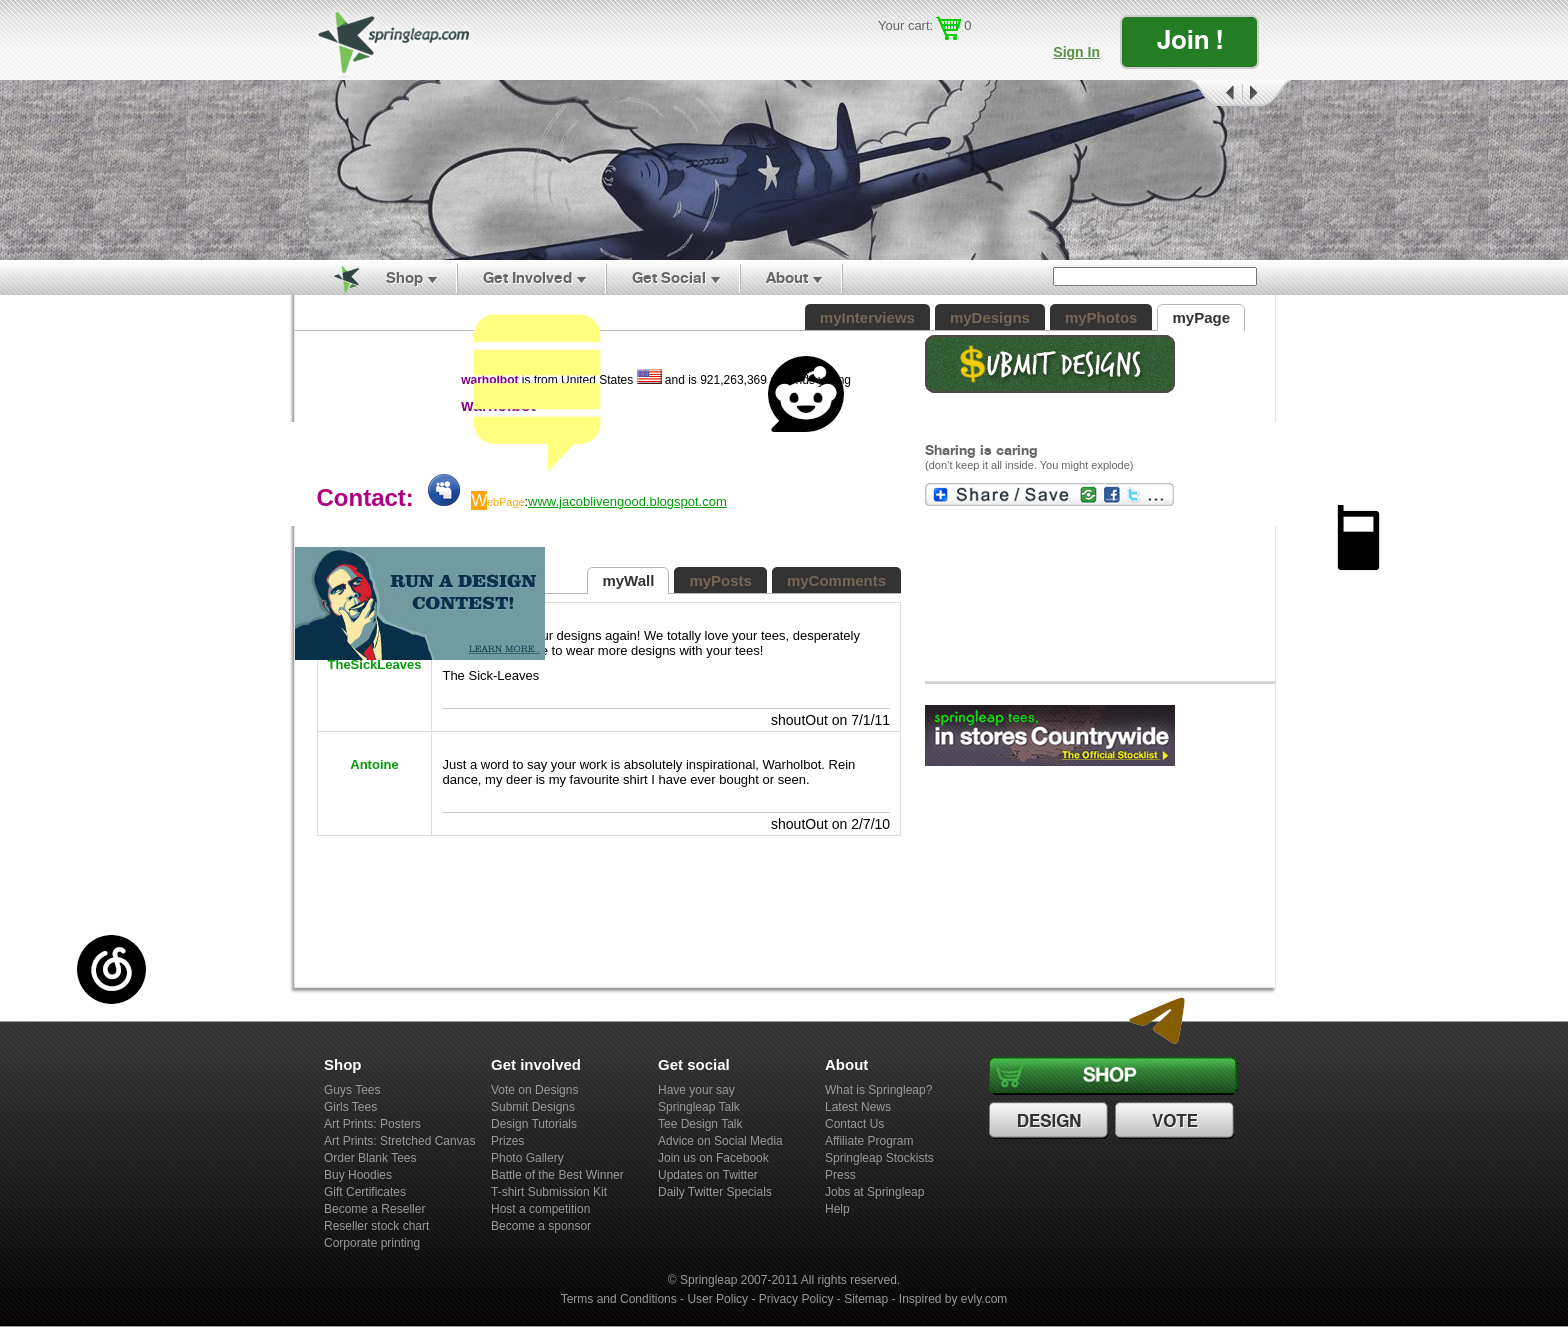 The image size is (1568, 1327). Describe the element at coordinates (1161, 1018) in the screenshot. I see `open telegram messaging app` at that location.